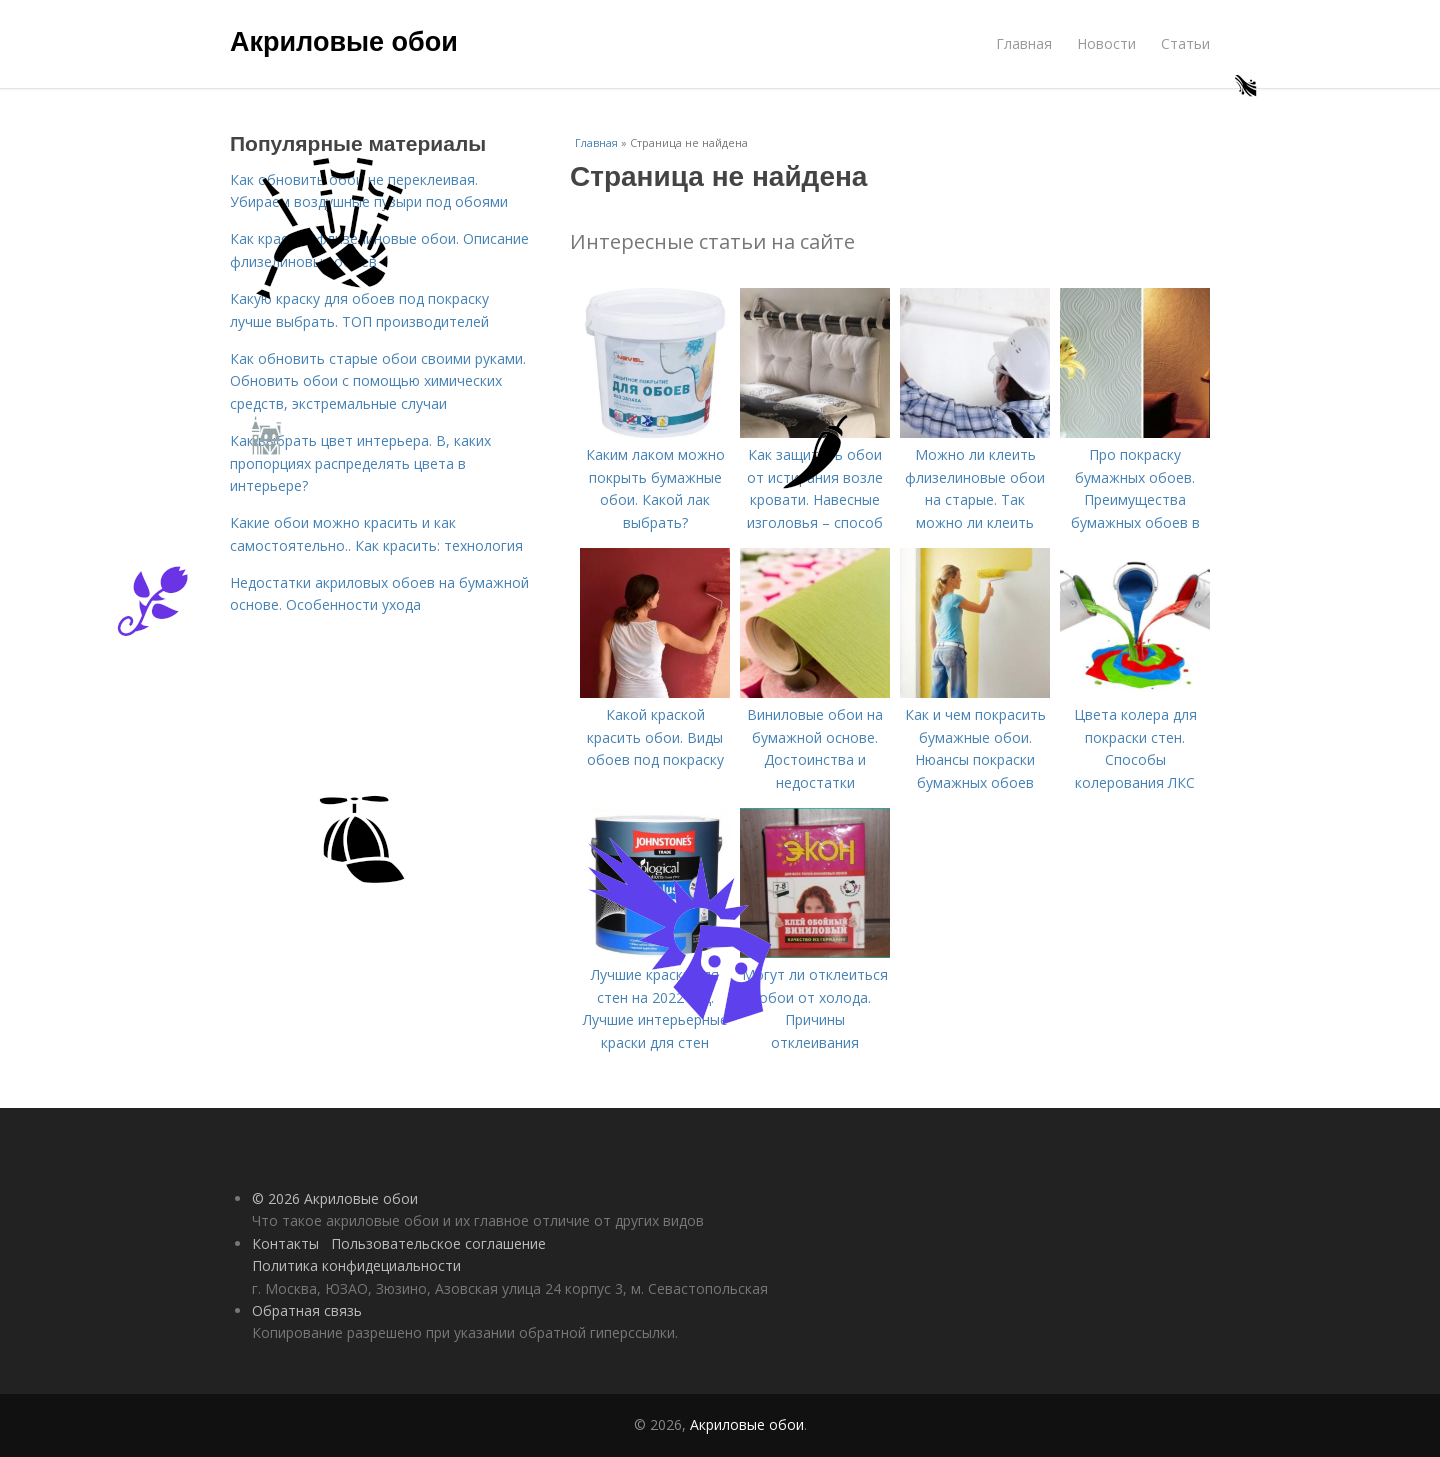 This screenshot has width=1440, height=1457. Describe the element at coordinates (360, 839) in the screenshot. I see `select a playful or childlike avatar accessory` at that location.